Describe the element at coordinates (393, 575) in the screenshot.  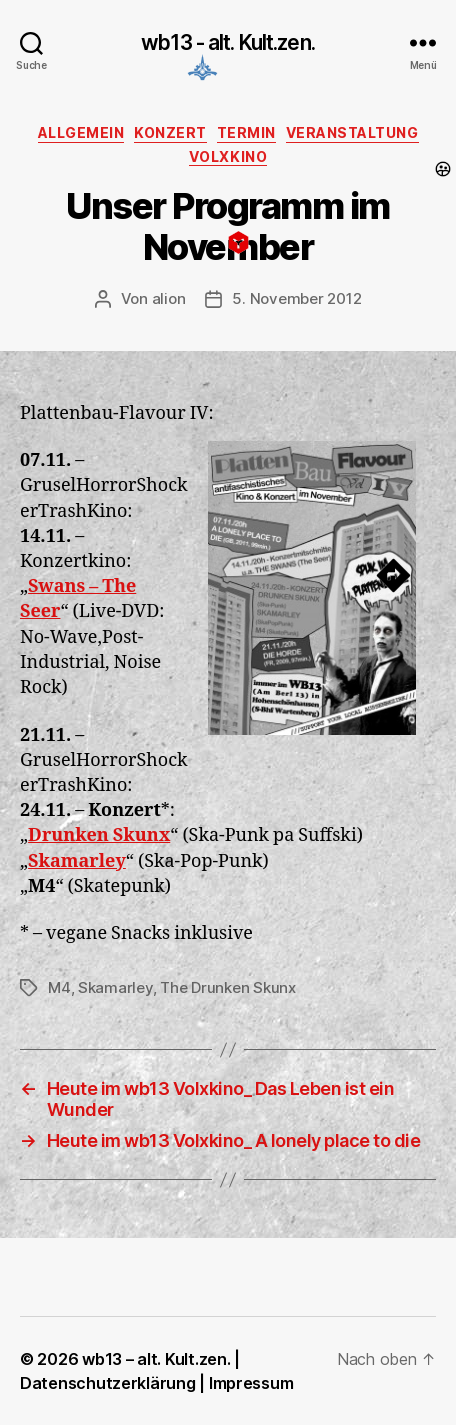
I see `get directions to this location` at that location.